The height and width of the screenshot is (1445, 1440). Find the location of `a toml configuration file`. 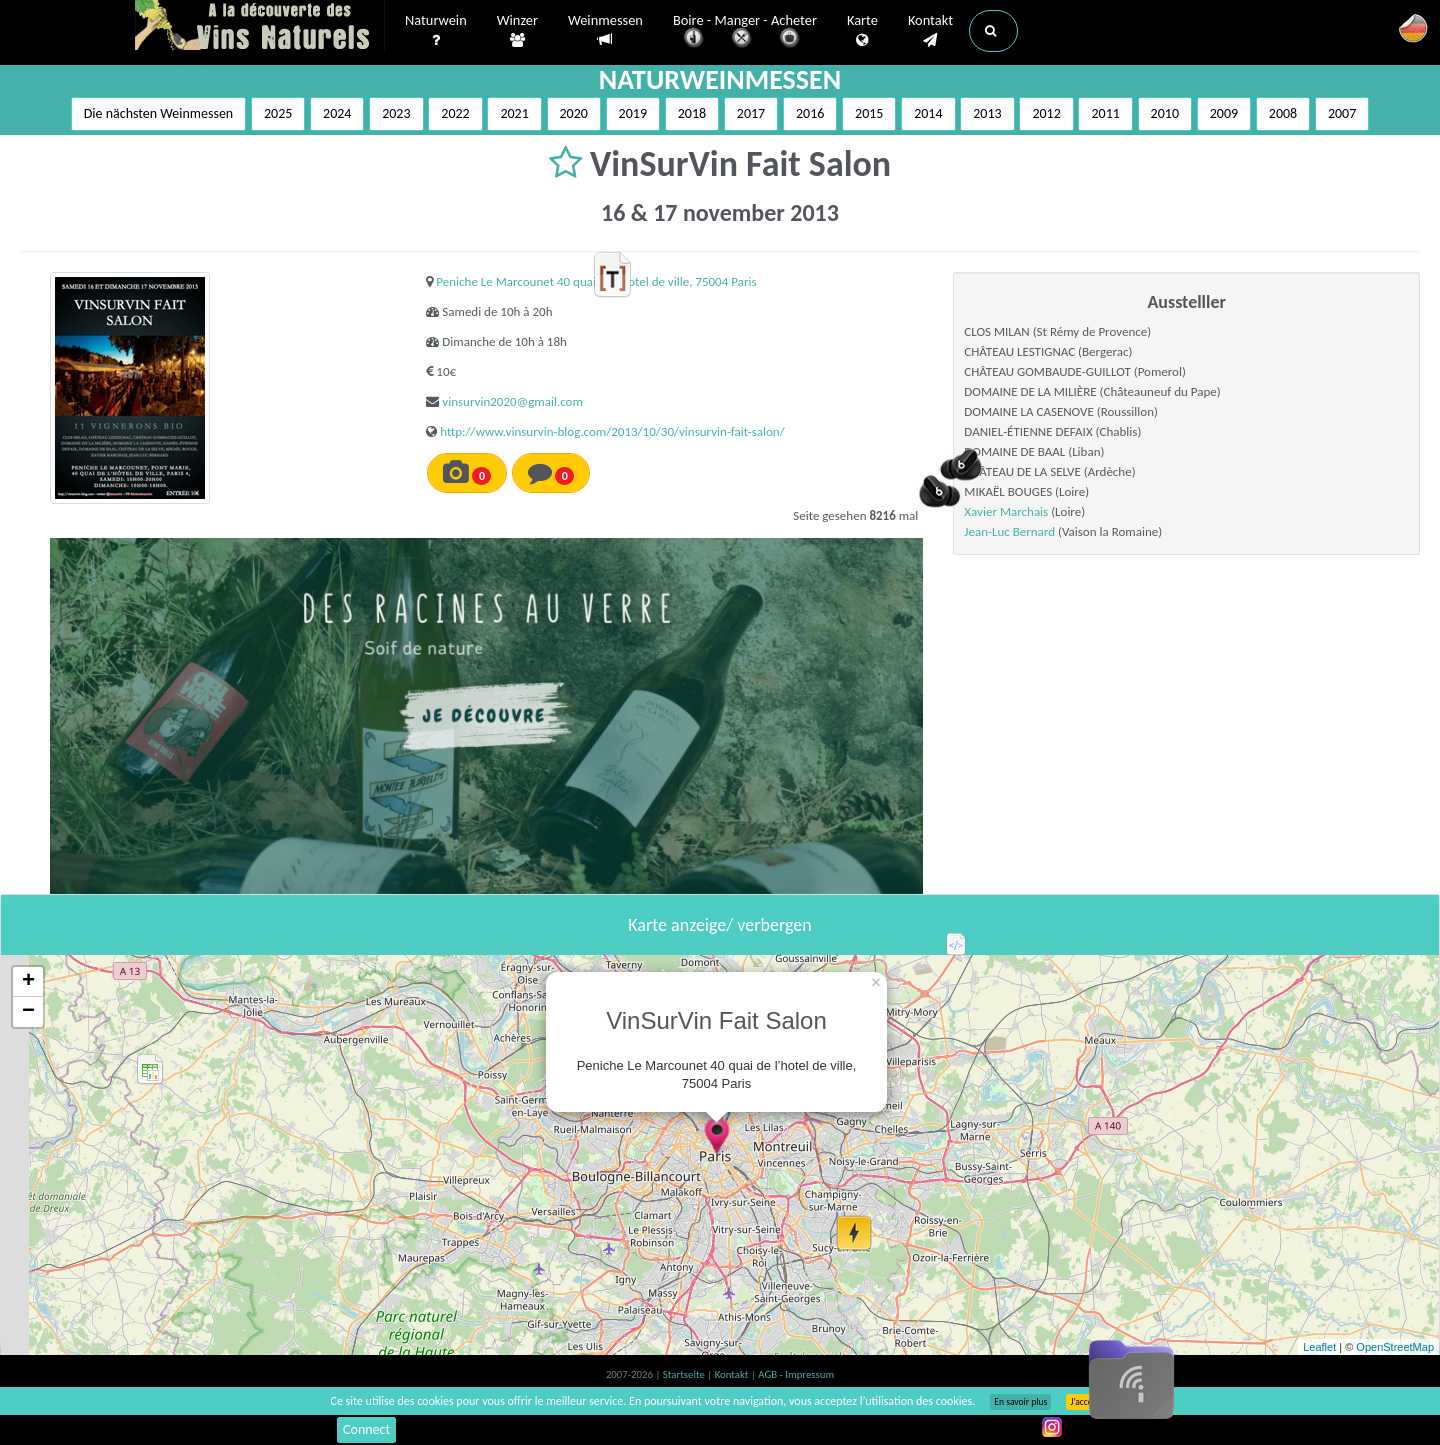

a toml configuration file is located at coordinates (612, 274).